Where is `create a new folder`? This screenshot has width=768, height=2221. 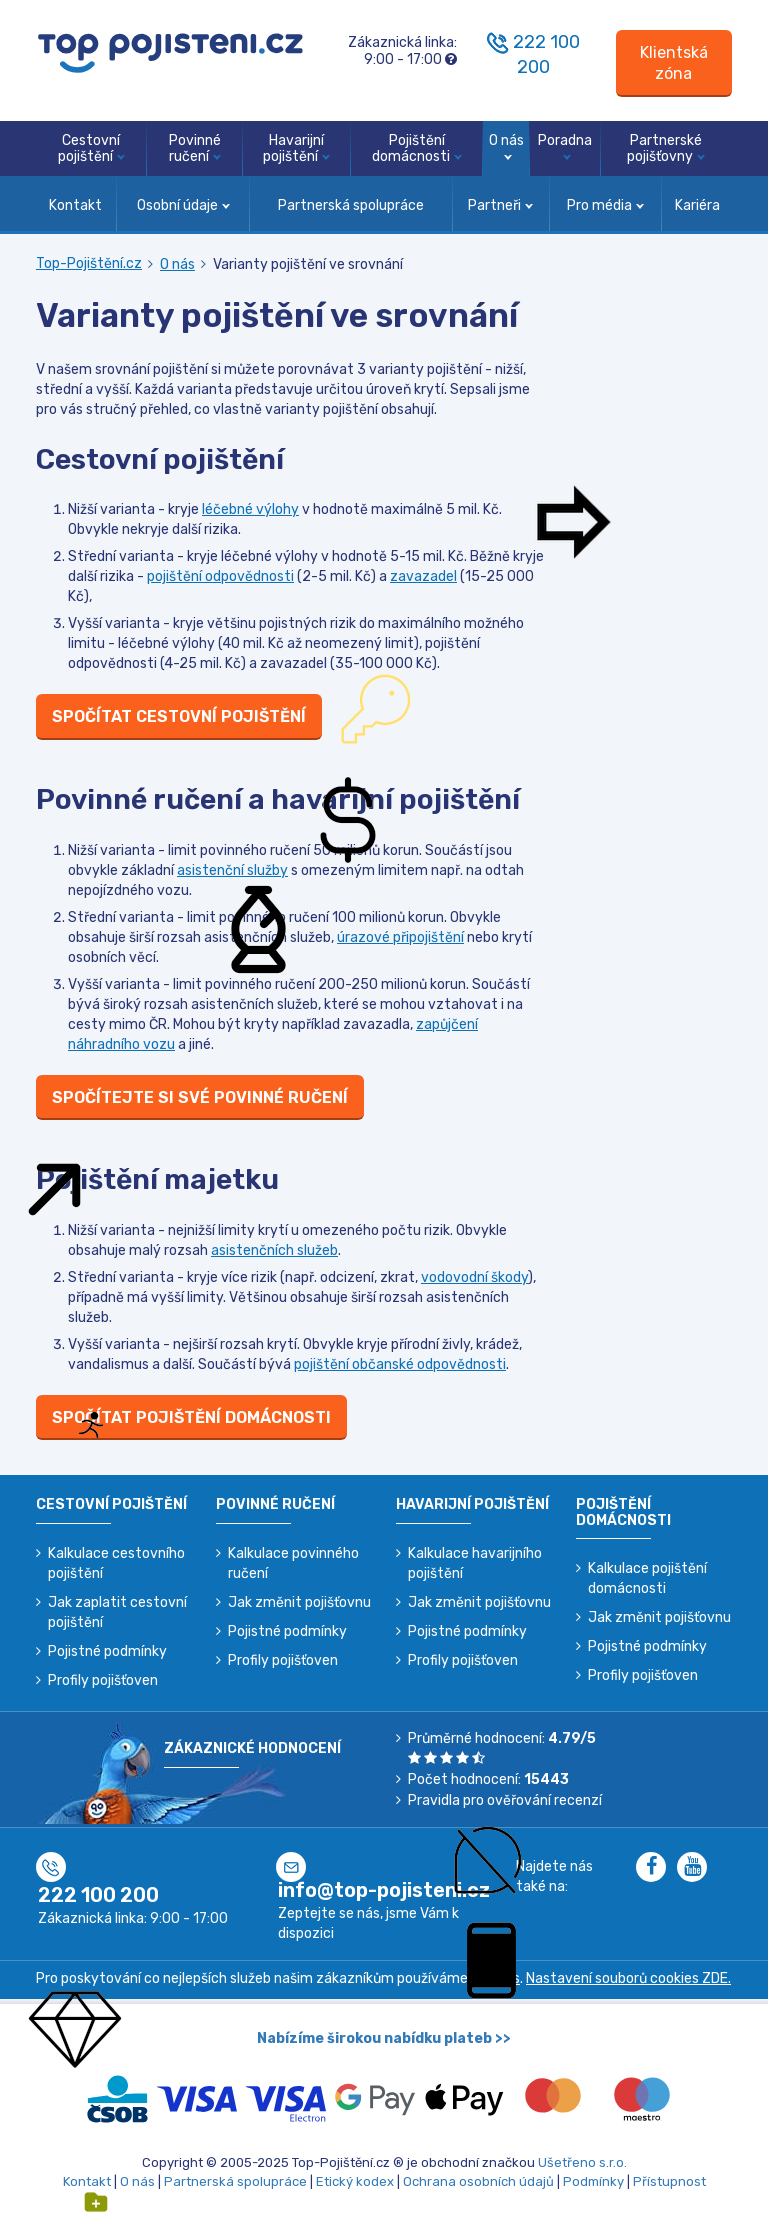
create a new folder is located at coordinates (96, 2202).